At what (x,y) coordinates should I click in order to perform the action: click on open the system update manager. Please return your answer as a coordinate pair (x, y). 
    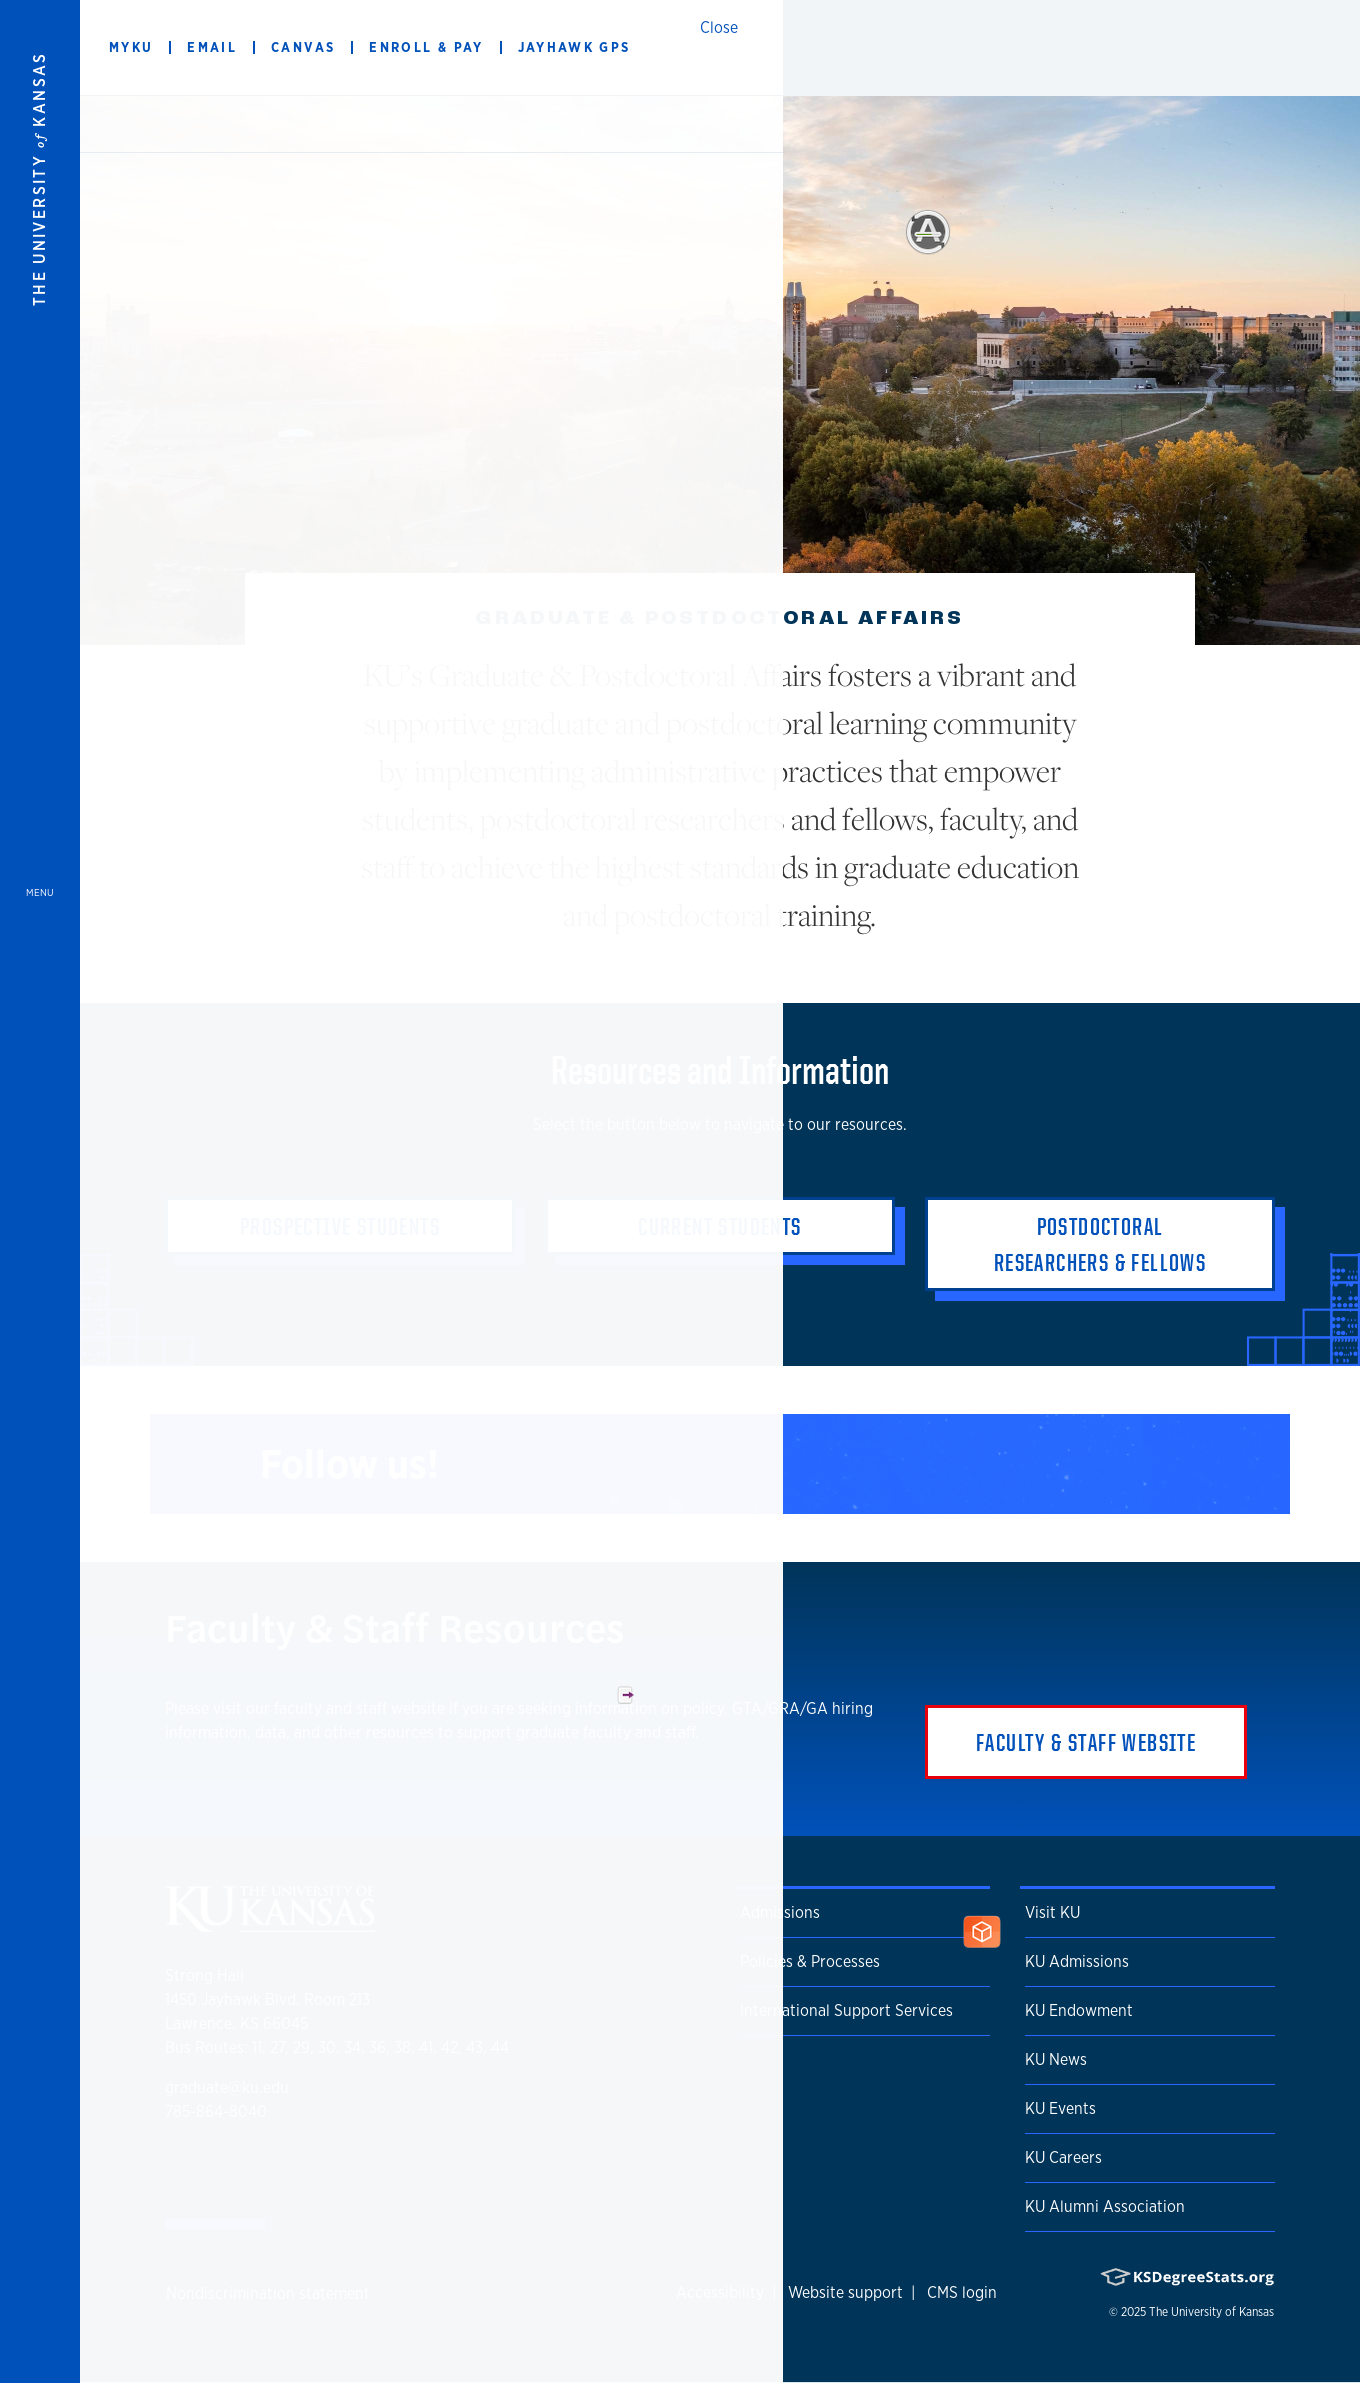
    Looking at the image, I should click on (928, 232).